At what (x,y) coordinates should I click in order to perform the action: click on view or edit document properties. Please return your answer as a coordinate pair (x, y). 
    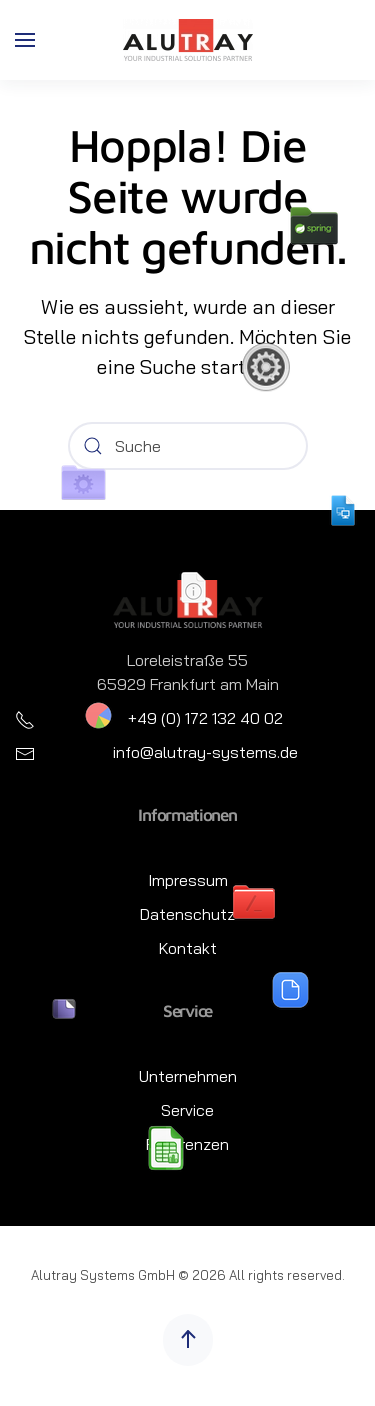
    Looking at the image, I should click on (266, 367).